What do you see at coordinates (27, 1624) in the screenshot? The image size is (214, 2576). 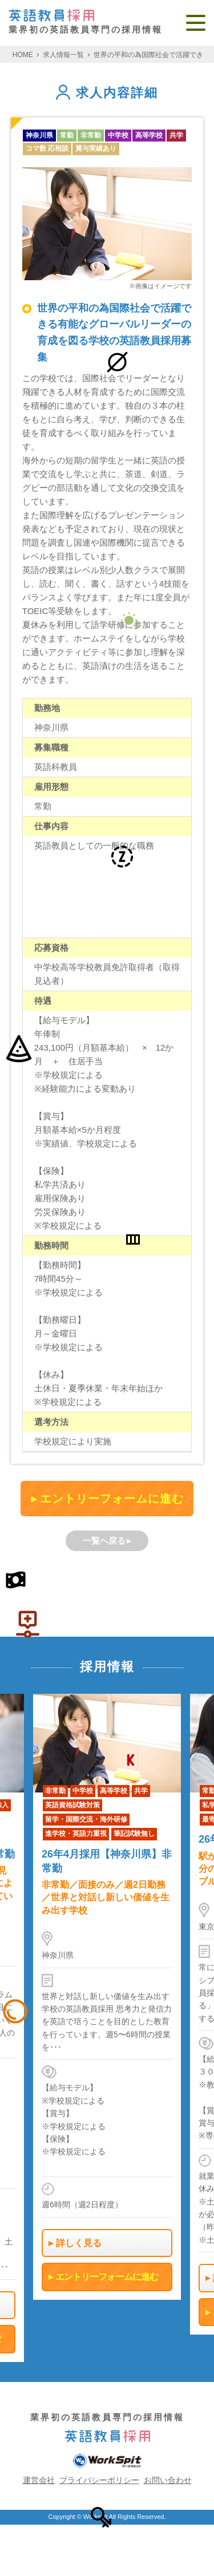 I see `add a new event to the timeline` at bounding box center [27, 1624].